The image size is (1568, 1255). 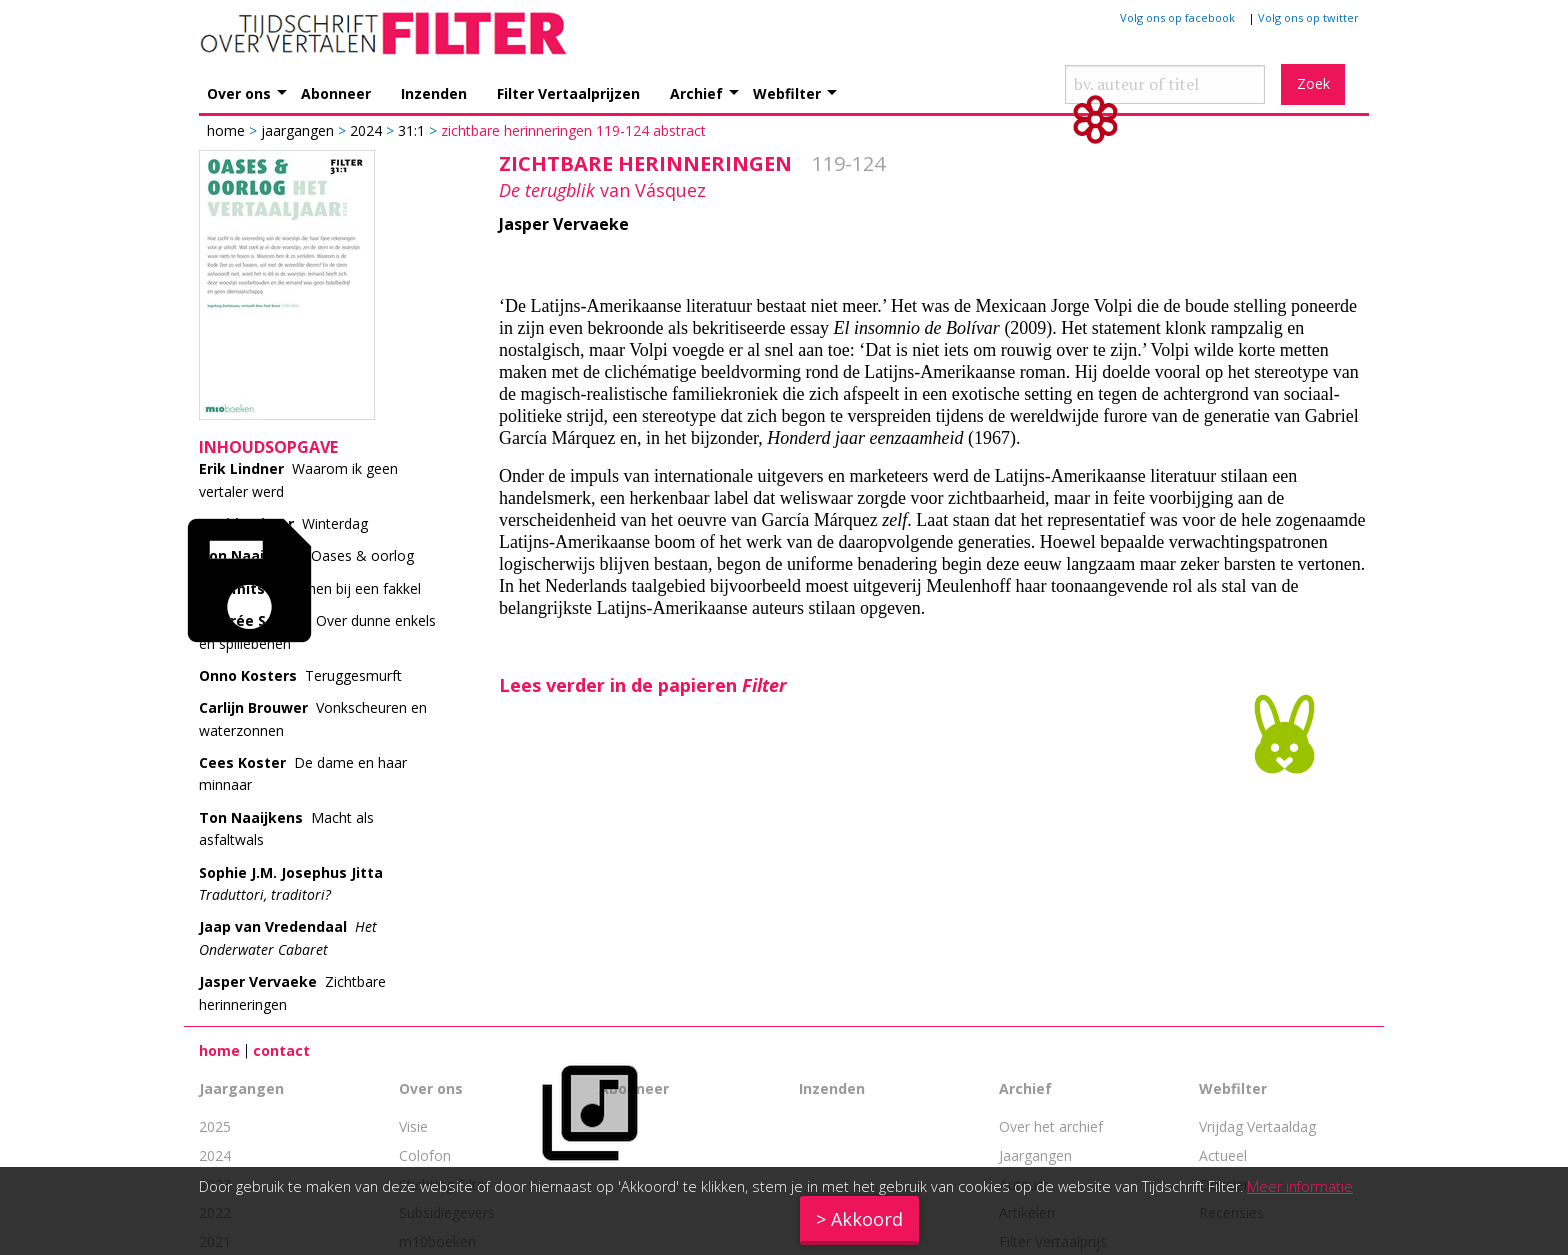 What do you see at coordinates (1284, 735) in the screenshot?
I see `access pet or animal-related features` at bounding box center [1284, 735].